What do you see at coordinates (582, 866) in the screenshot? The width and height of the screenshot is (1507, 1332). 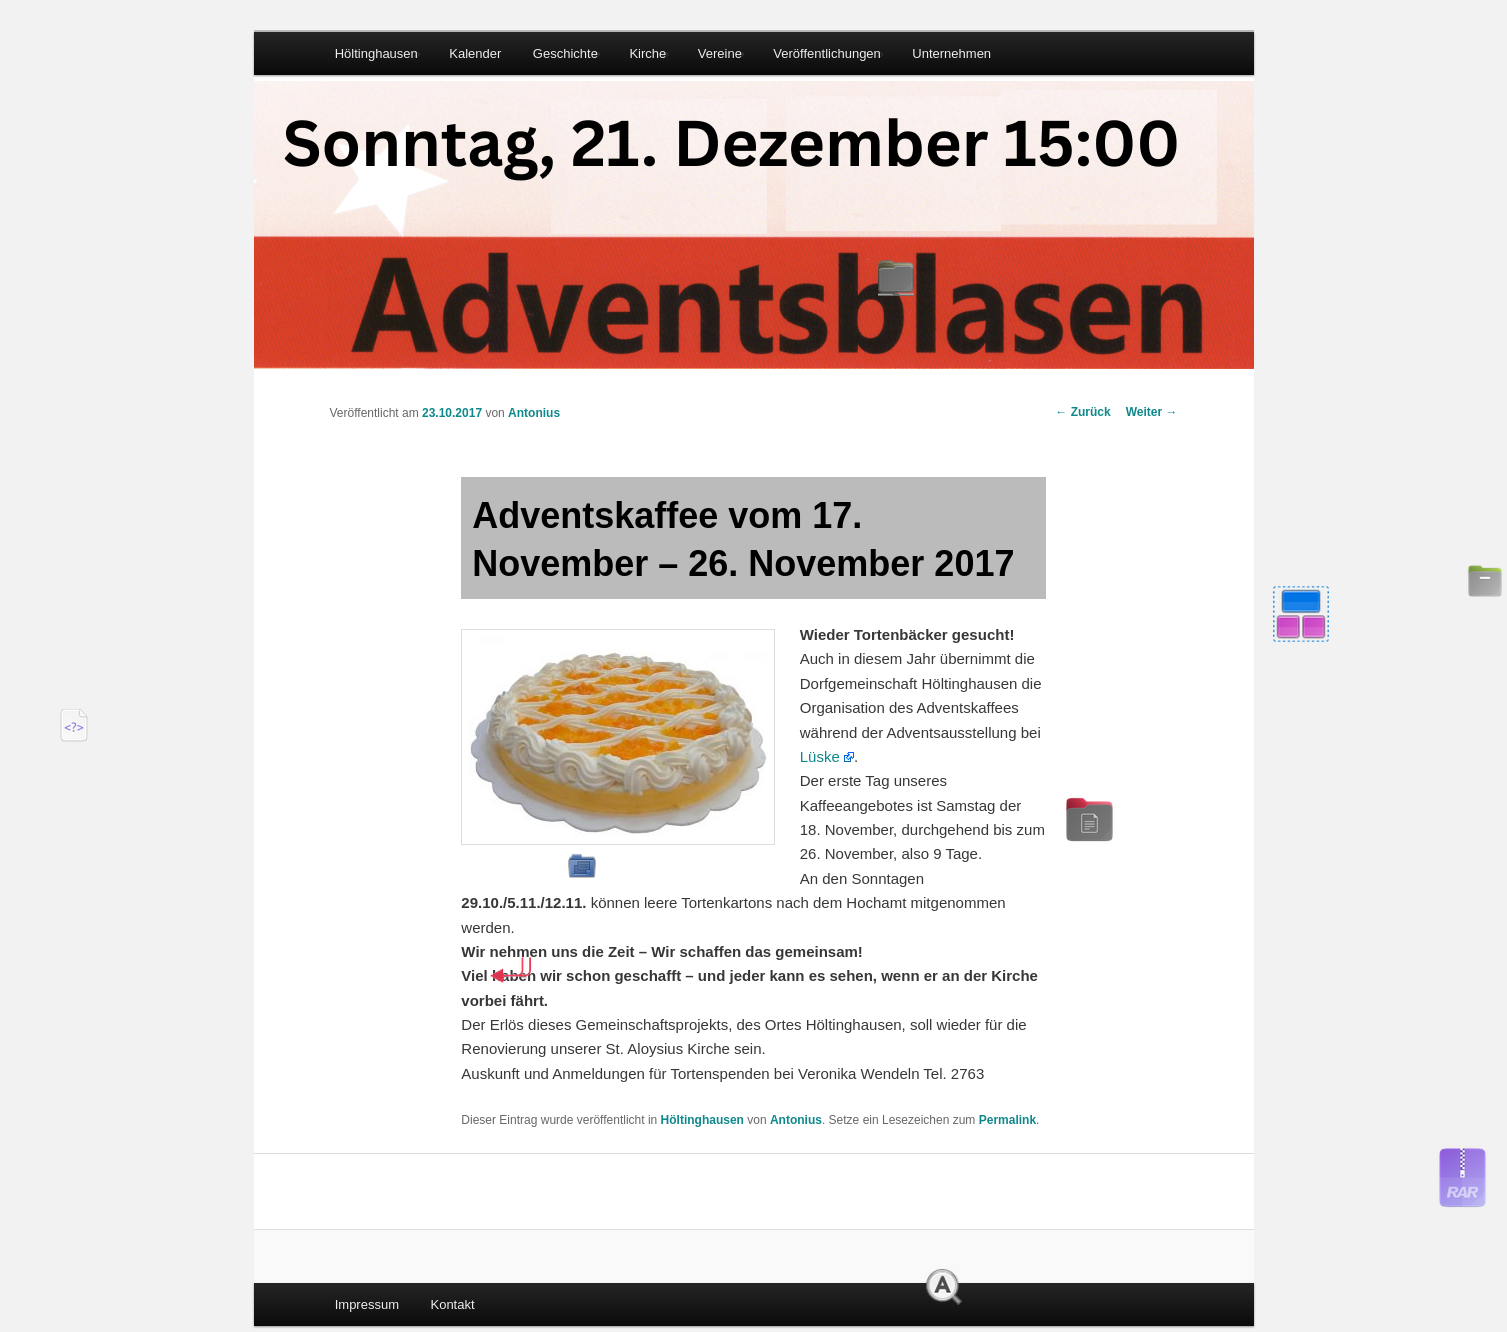 I see `access media library content folder` at bounding box center [582, 866].